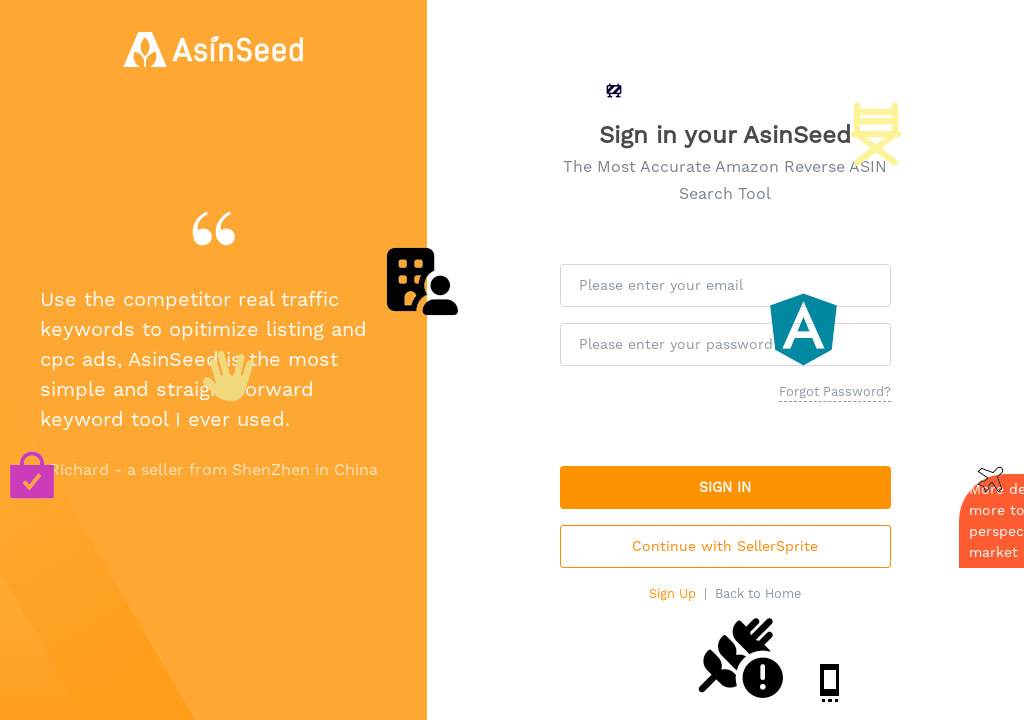 The height and width of the screenshot is (720, 1024). What do you see at coordinates (418, 279) in the screenshot?
I see `view company or workplace profile` at bounding box center [418, 279].